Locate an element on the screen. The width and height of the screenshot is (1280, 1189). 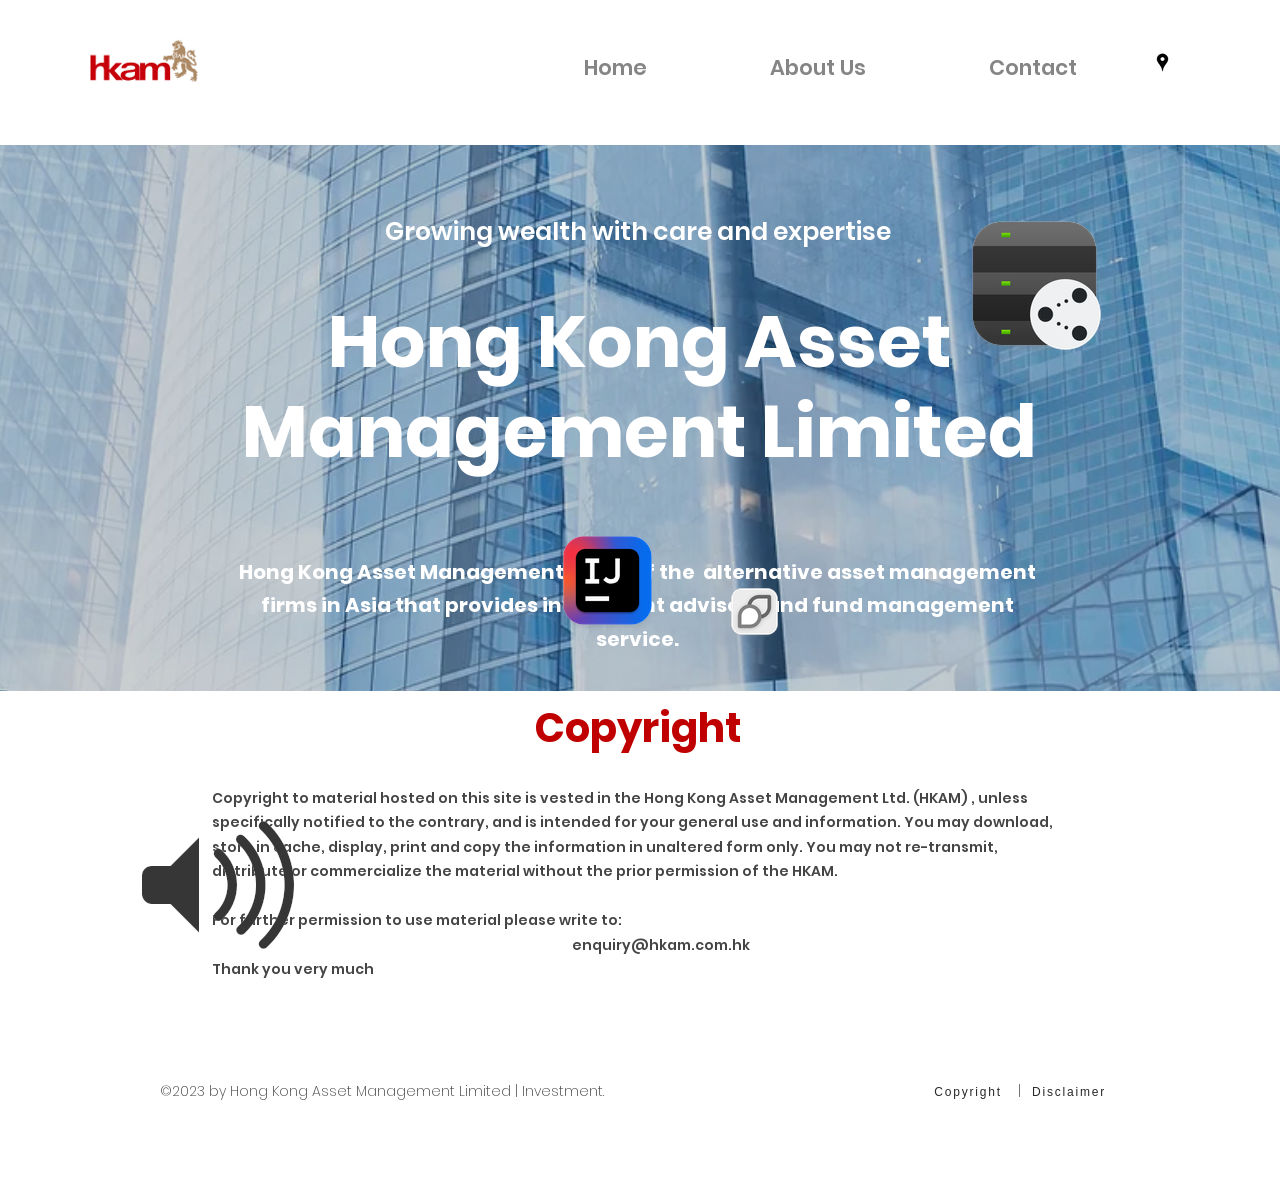
configure network server sharing settings is located at coordinates (1034, 283).